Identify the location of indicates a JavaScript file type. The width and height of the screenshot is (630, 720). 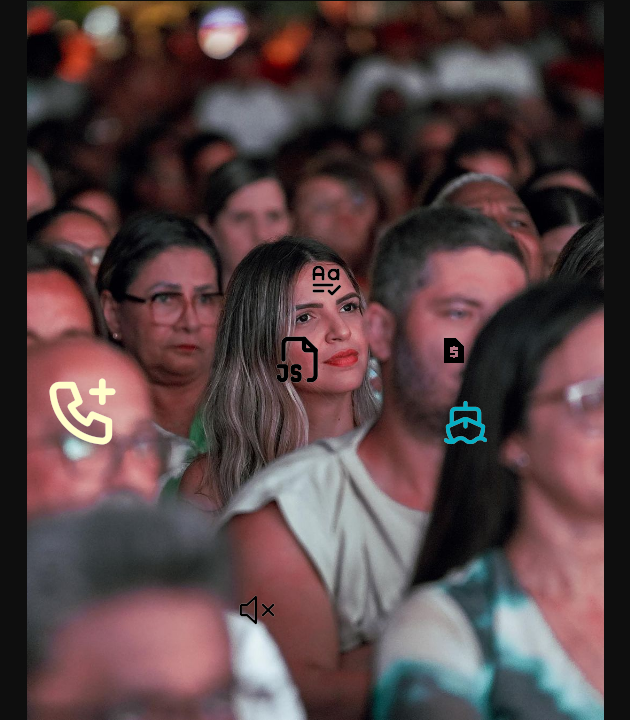
(299, 359).